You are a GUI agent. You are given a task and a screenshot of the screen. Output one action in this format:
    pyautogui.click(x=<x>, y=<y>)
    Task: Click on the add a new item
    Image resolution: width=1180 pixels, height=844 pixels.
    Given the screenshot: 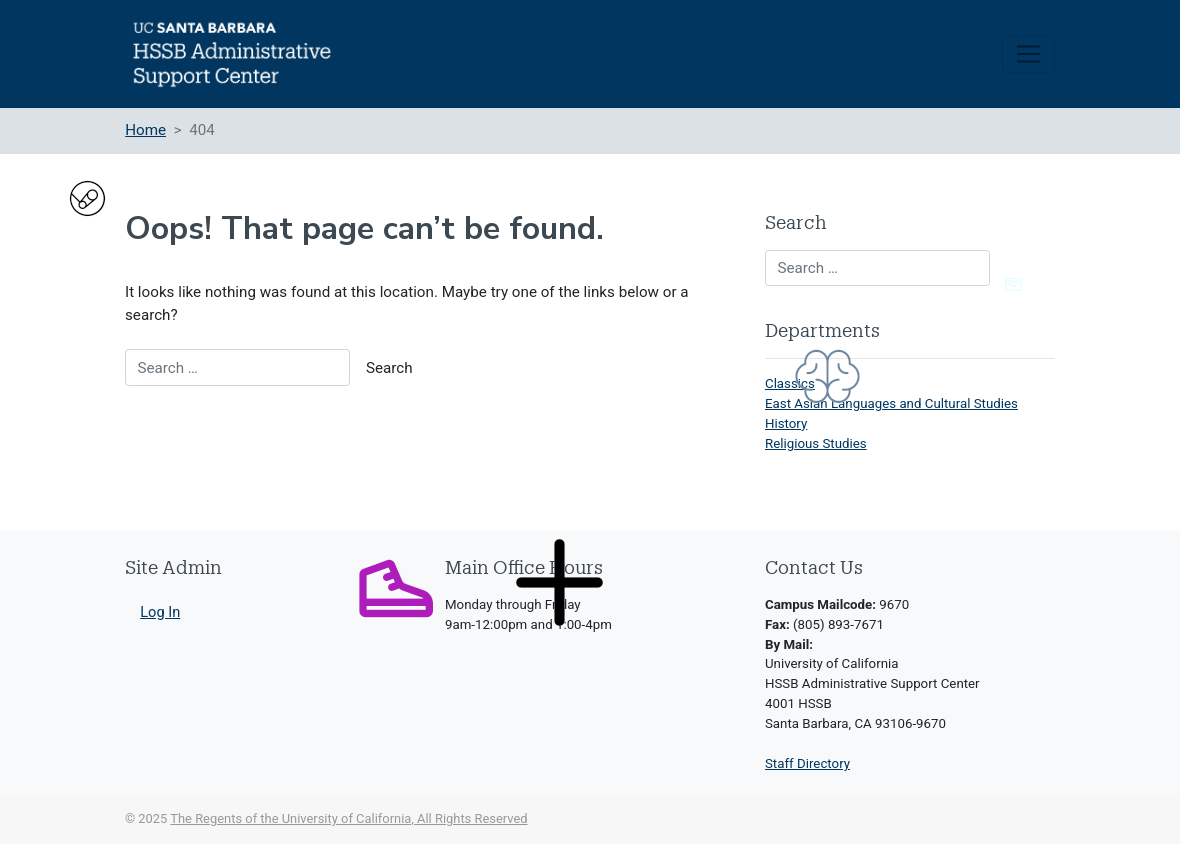 What is the action you would take?
    pyautogui.click(x=559, y=582)
    